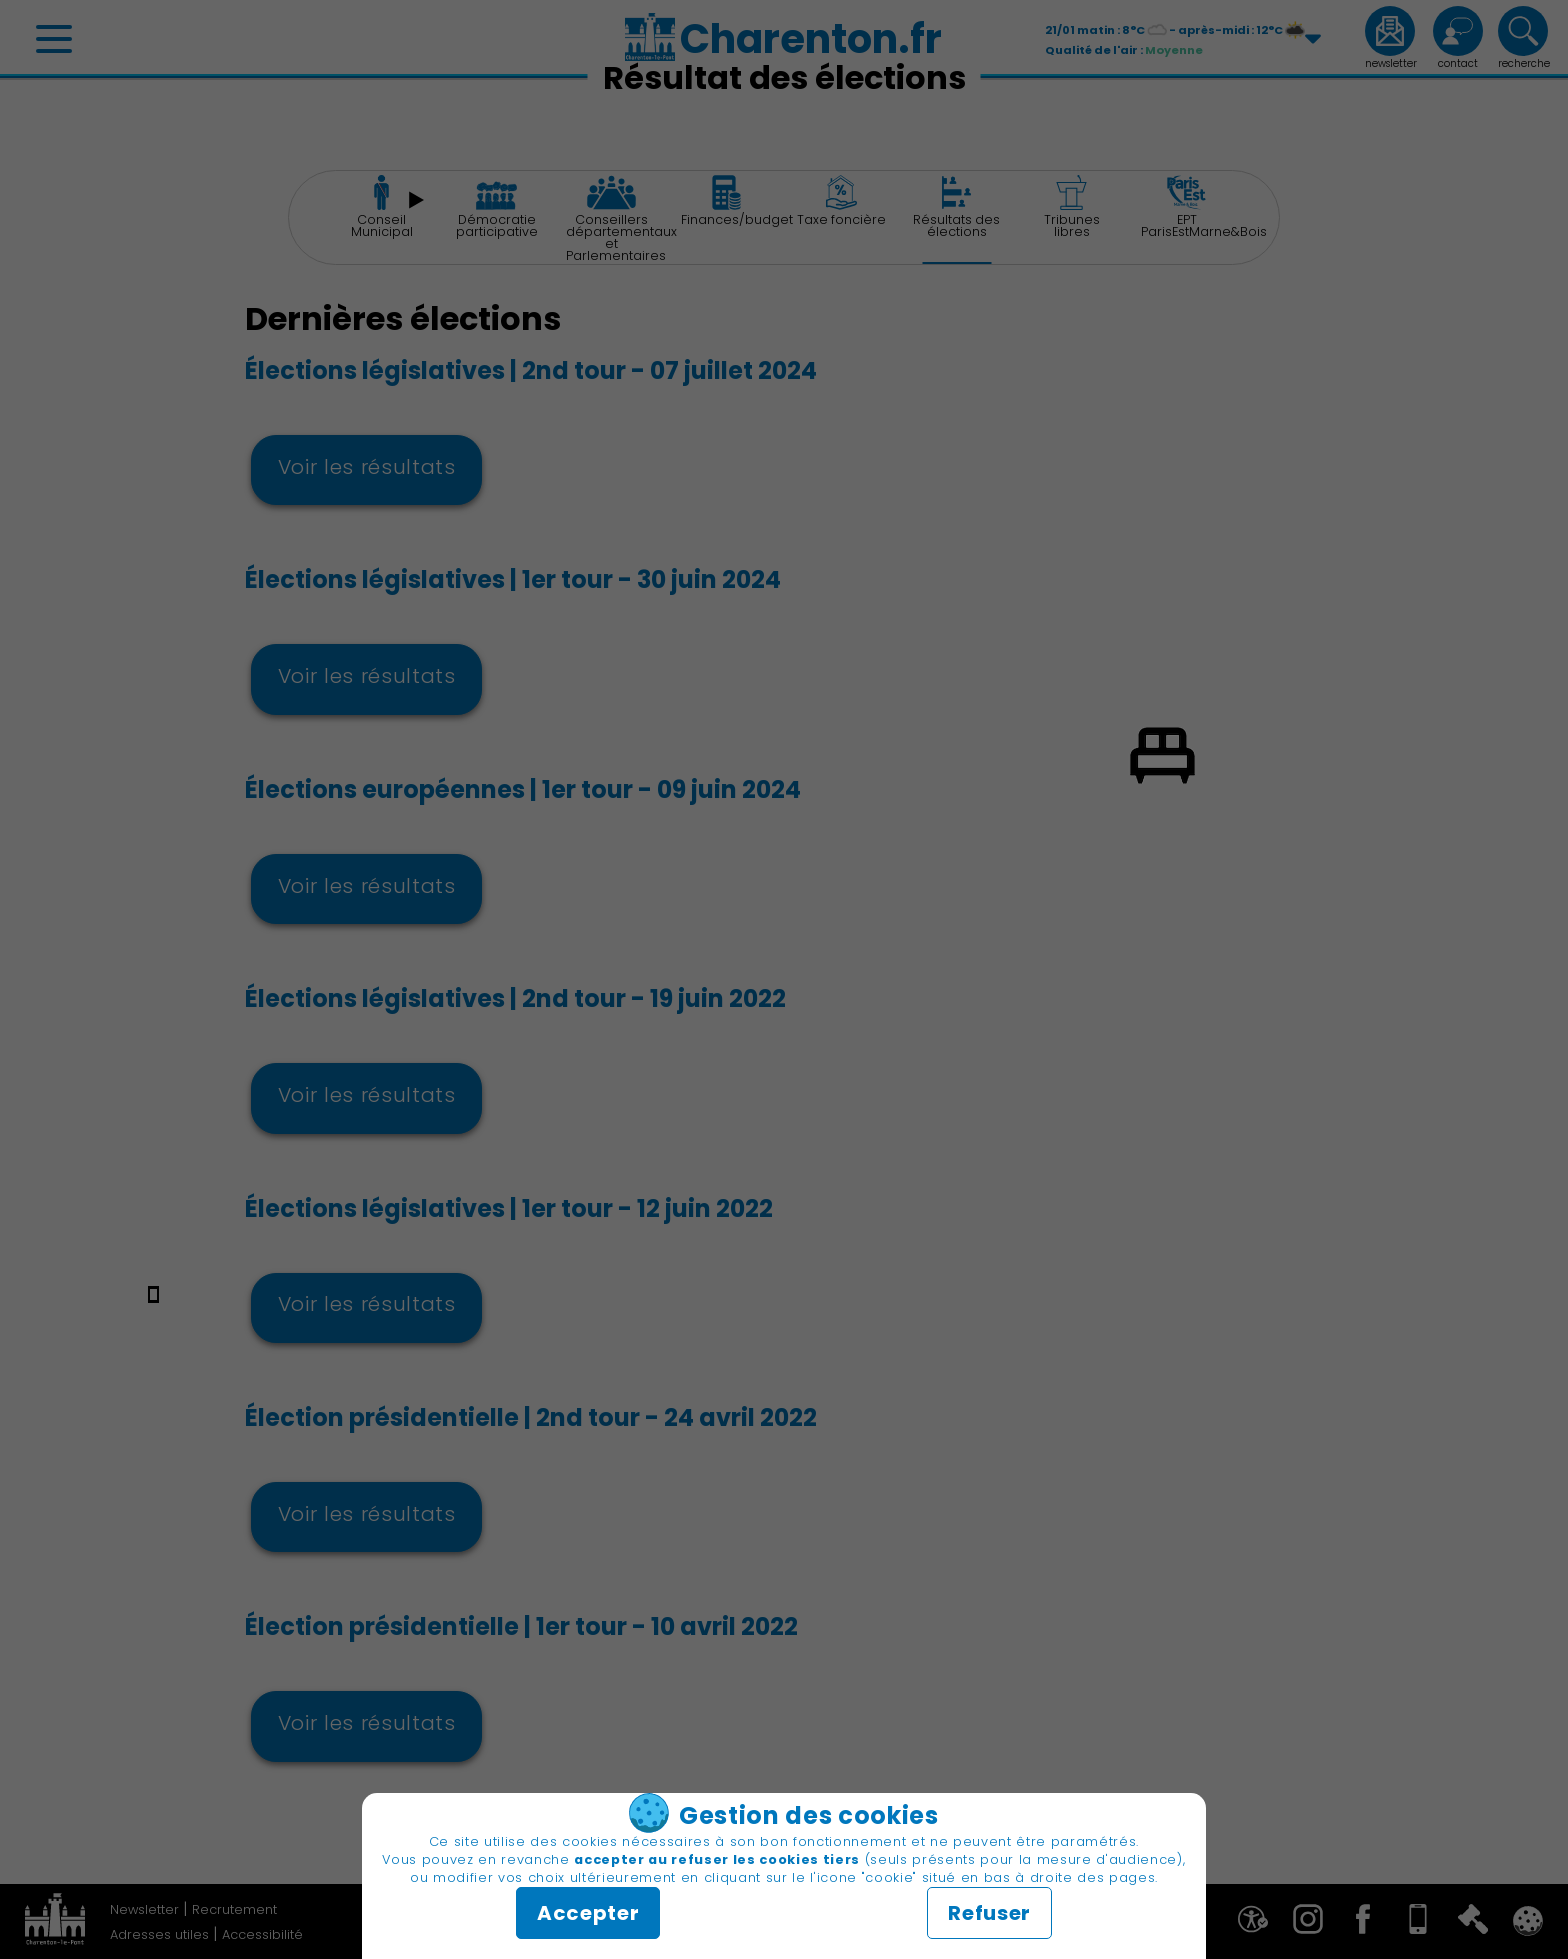 The image size is (1568, 1959). What do you see at coordinates (1162, 755) in the screenshot?
I see `view single room accommodations` at bounding box center [1162, 755].